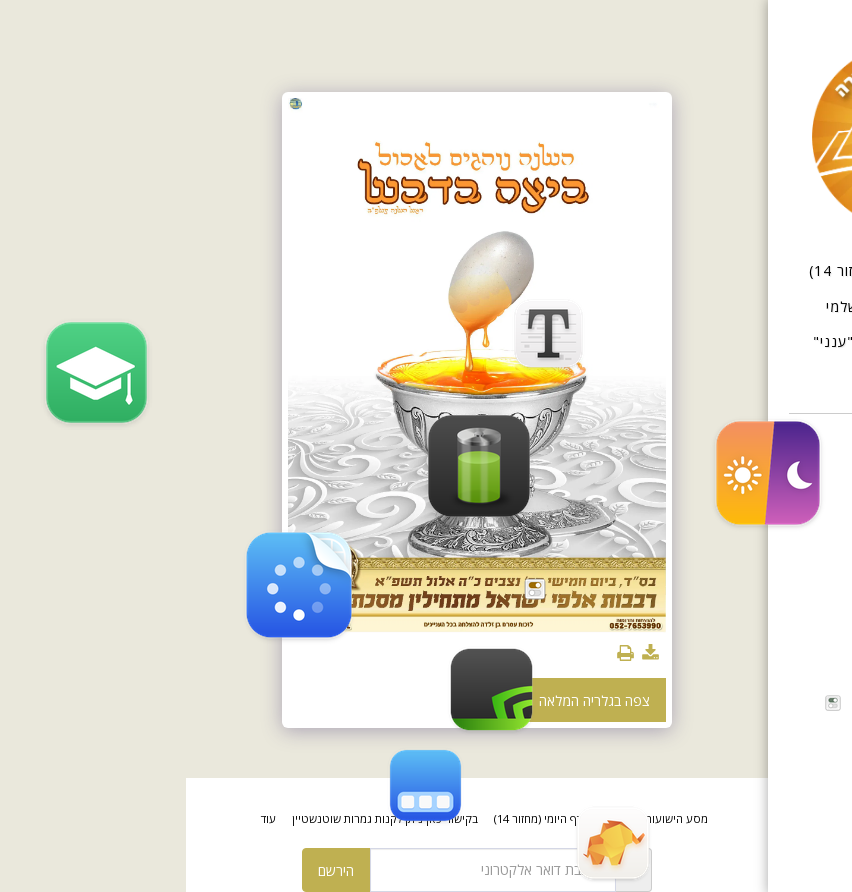  Describe the element at coordinates (768, 473) in the screenshot. I see `open dynamic wallpaper settings` at that location.